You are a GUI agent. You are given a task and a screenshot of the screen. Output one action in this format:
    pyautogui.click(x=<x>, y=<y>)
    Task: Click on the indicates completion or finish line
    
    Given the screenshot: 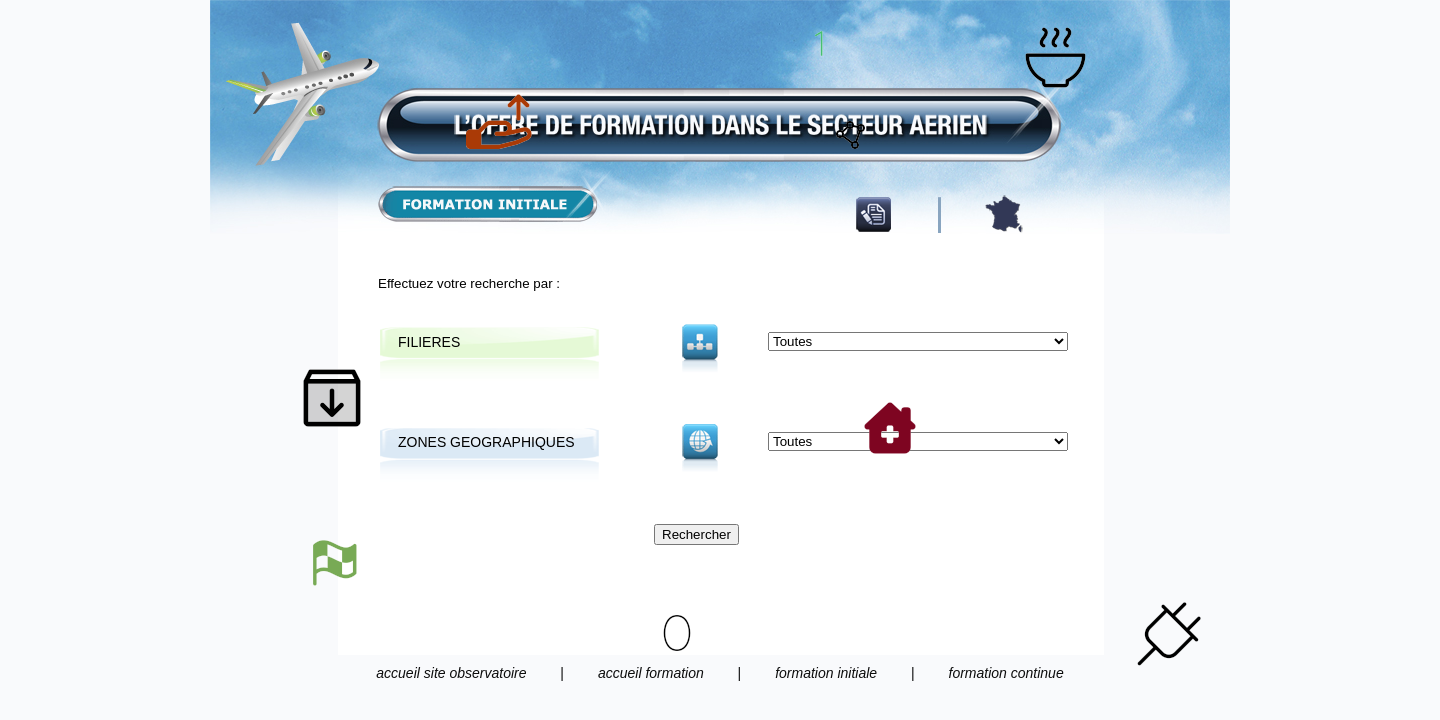 What is the action you would take?
    pyautogui.click(x=333, y=562)
    